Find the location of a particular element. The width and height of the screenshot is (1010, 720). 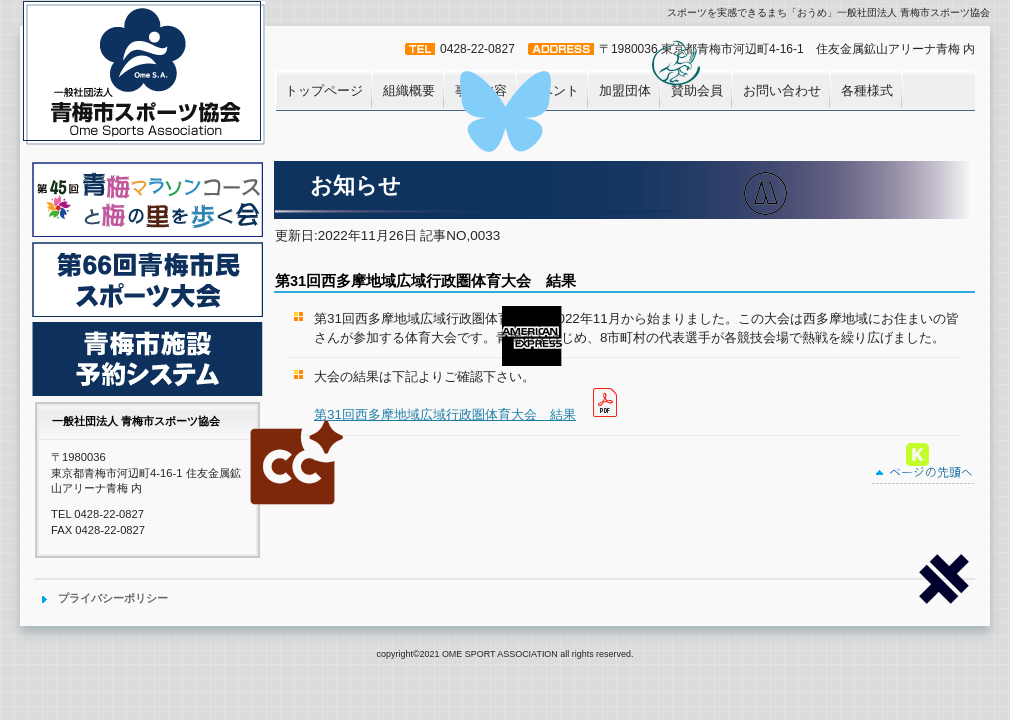

capacitor framework logo is located at coordinates (944, 579).